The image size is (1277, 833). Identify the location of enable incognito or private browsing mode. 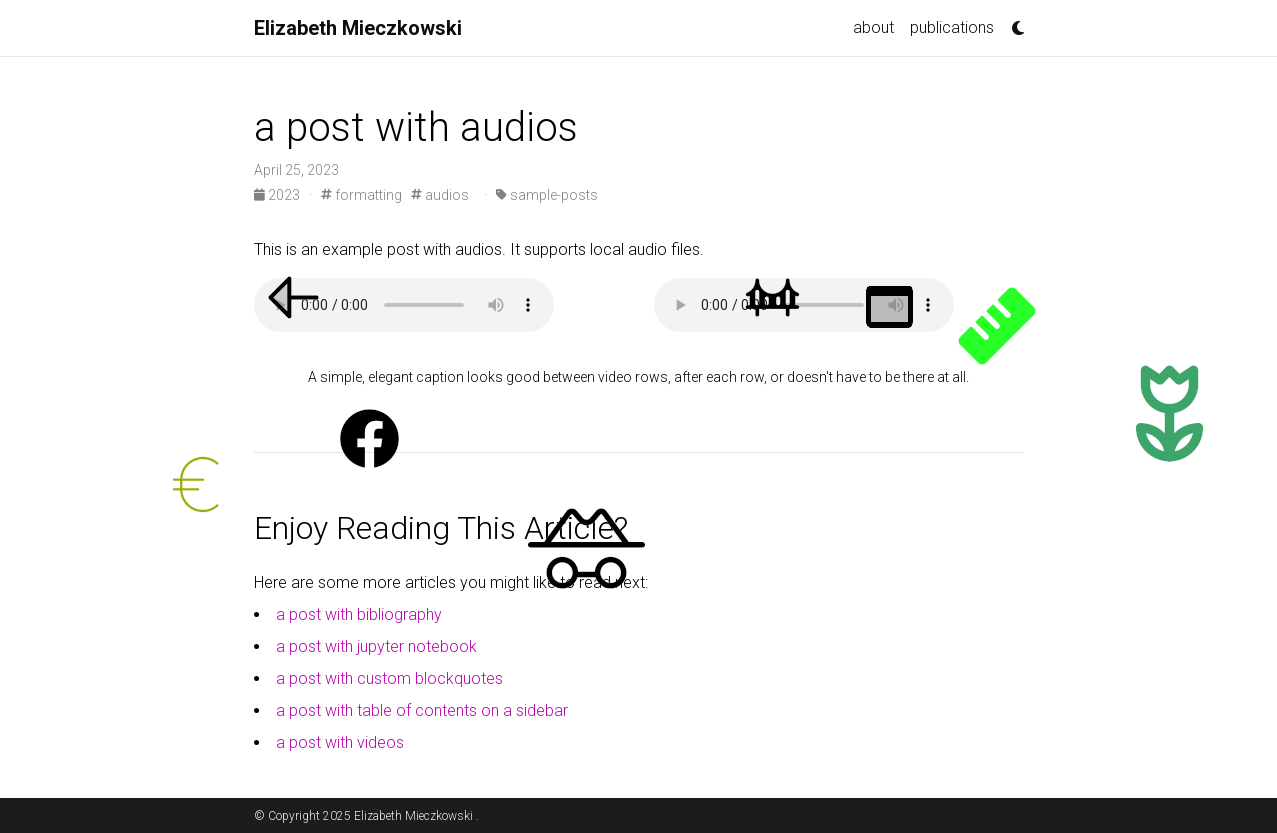
(586, 548).